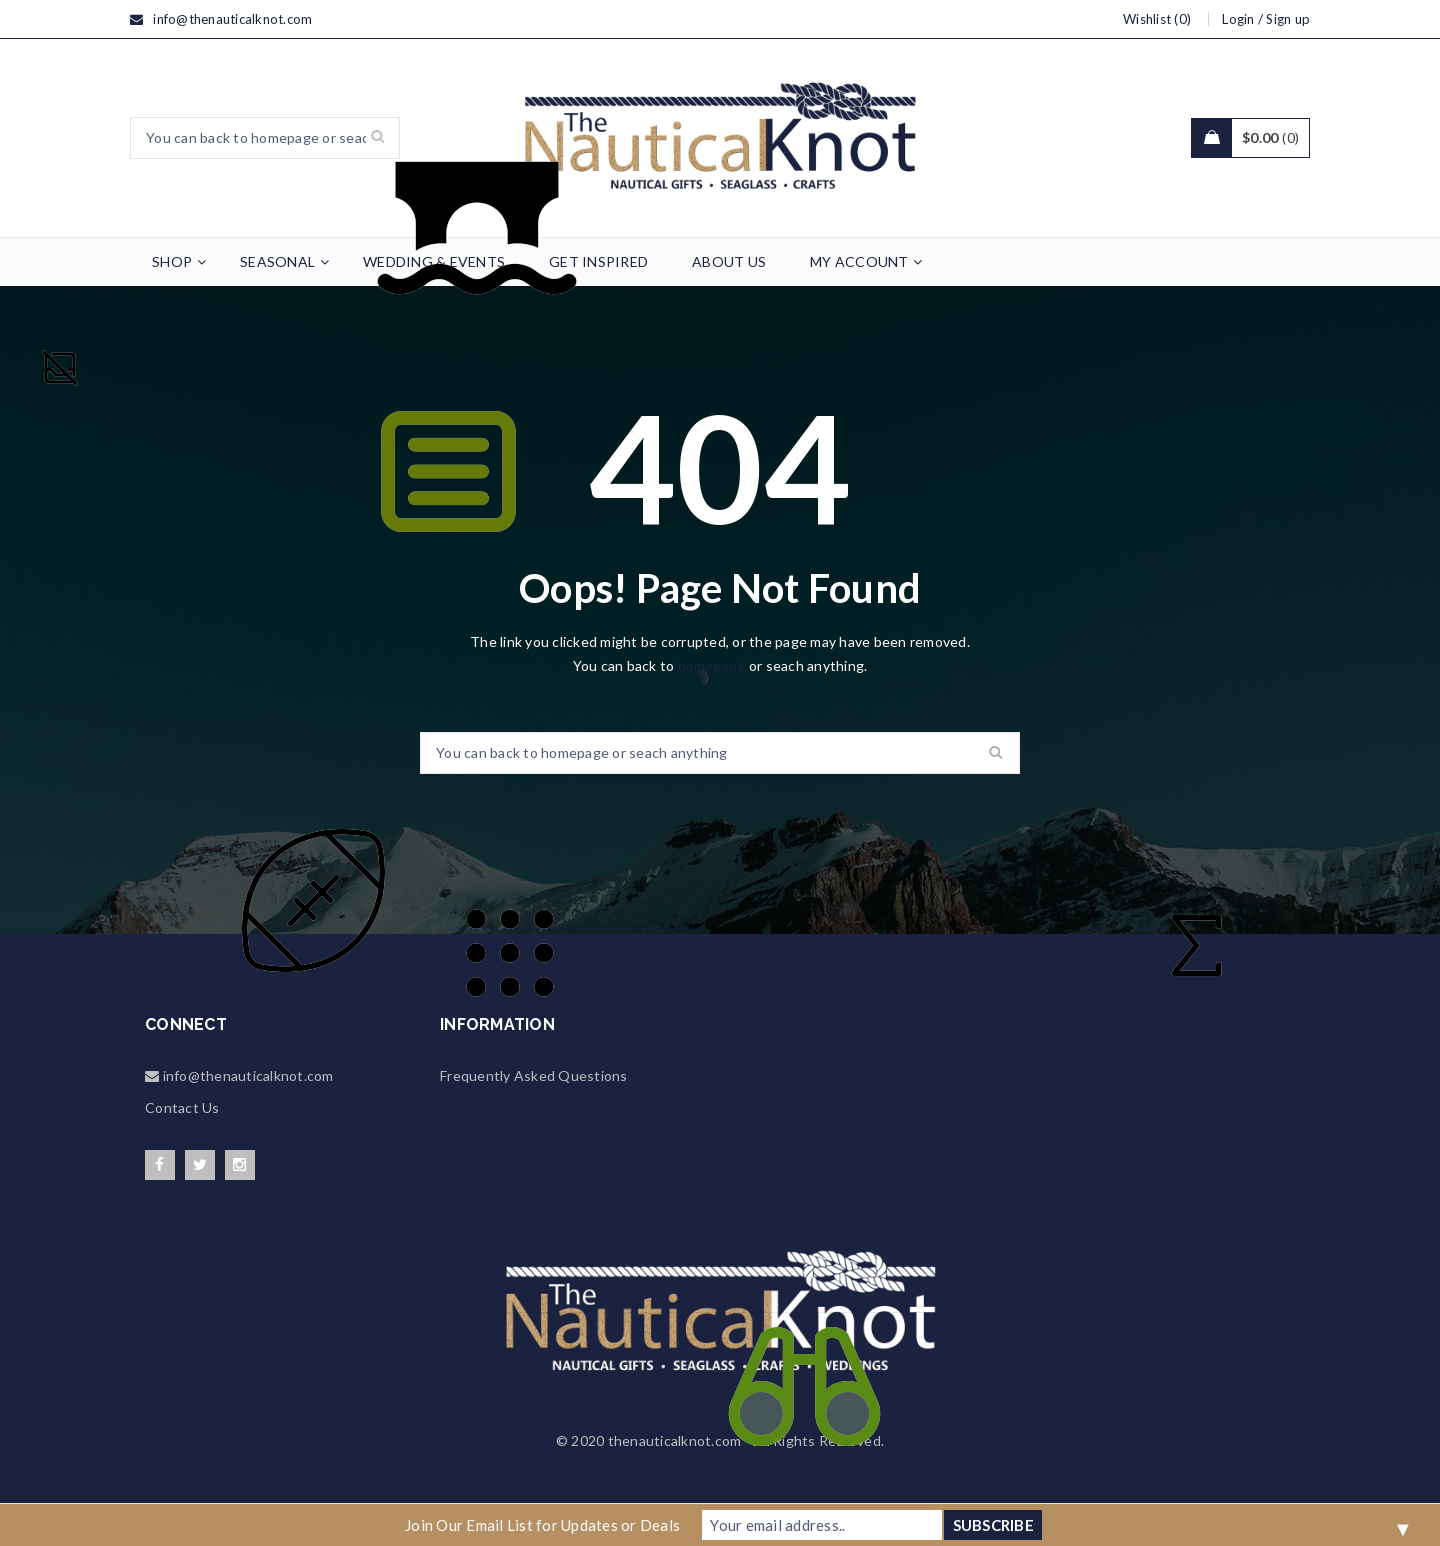  I want to click on calculate sum or total of selected values, so click(1196, 945).